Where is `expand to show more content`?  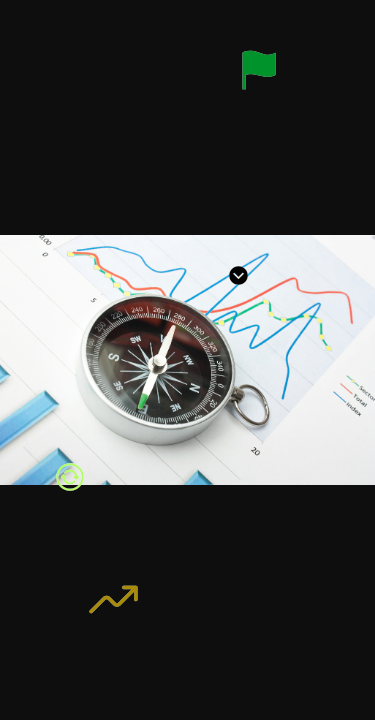 expand to show more content is located at coordinates (238, 275).